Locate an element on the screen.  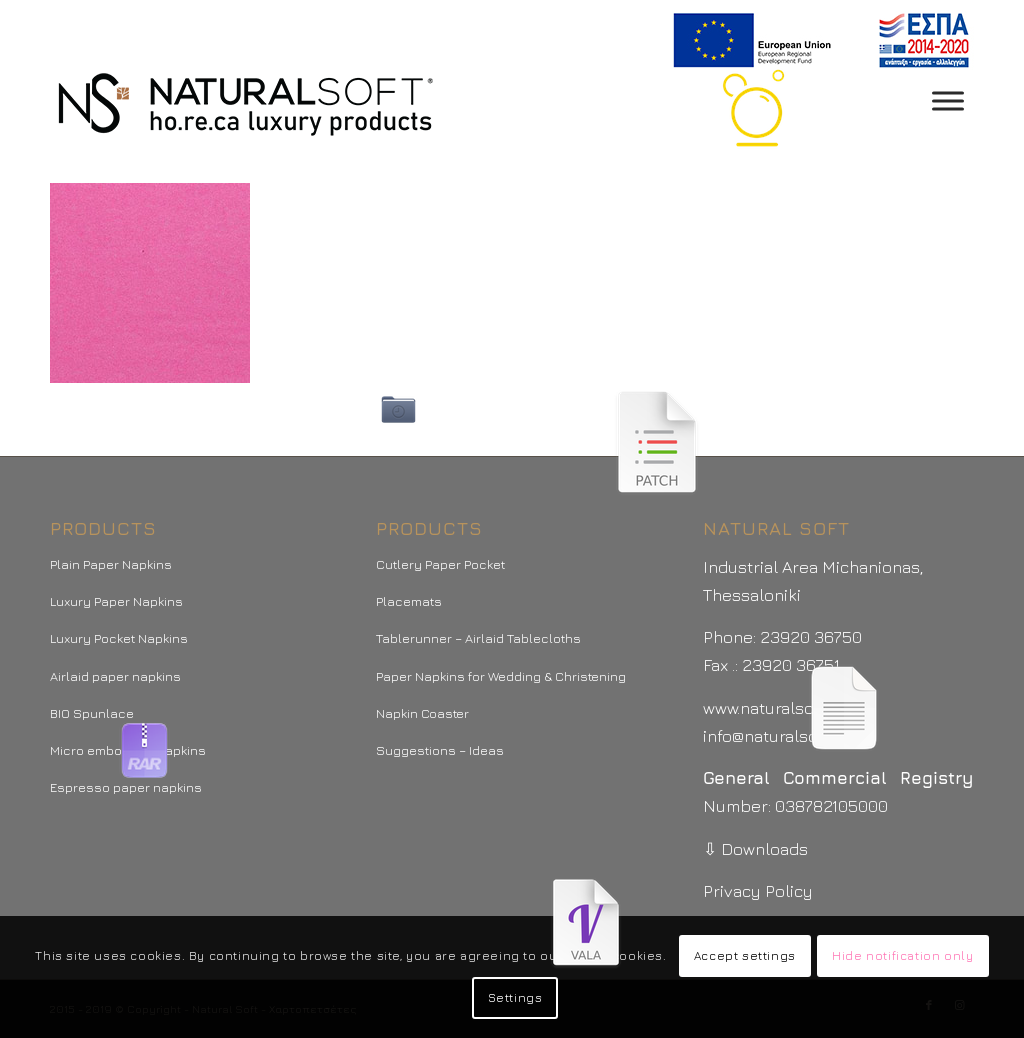
a compressed RAR archive file is located at coordinates (144, 750).